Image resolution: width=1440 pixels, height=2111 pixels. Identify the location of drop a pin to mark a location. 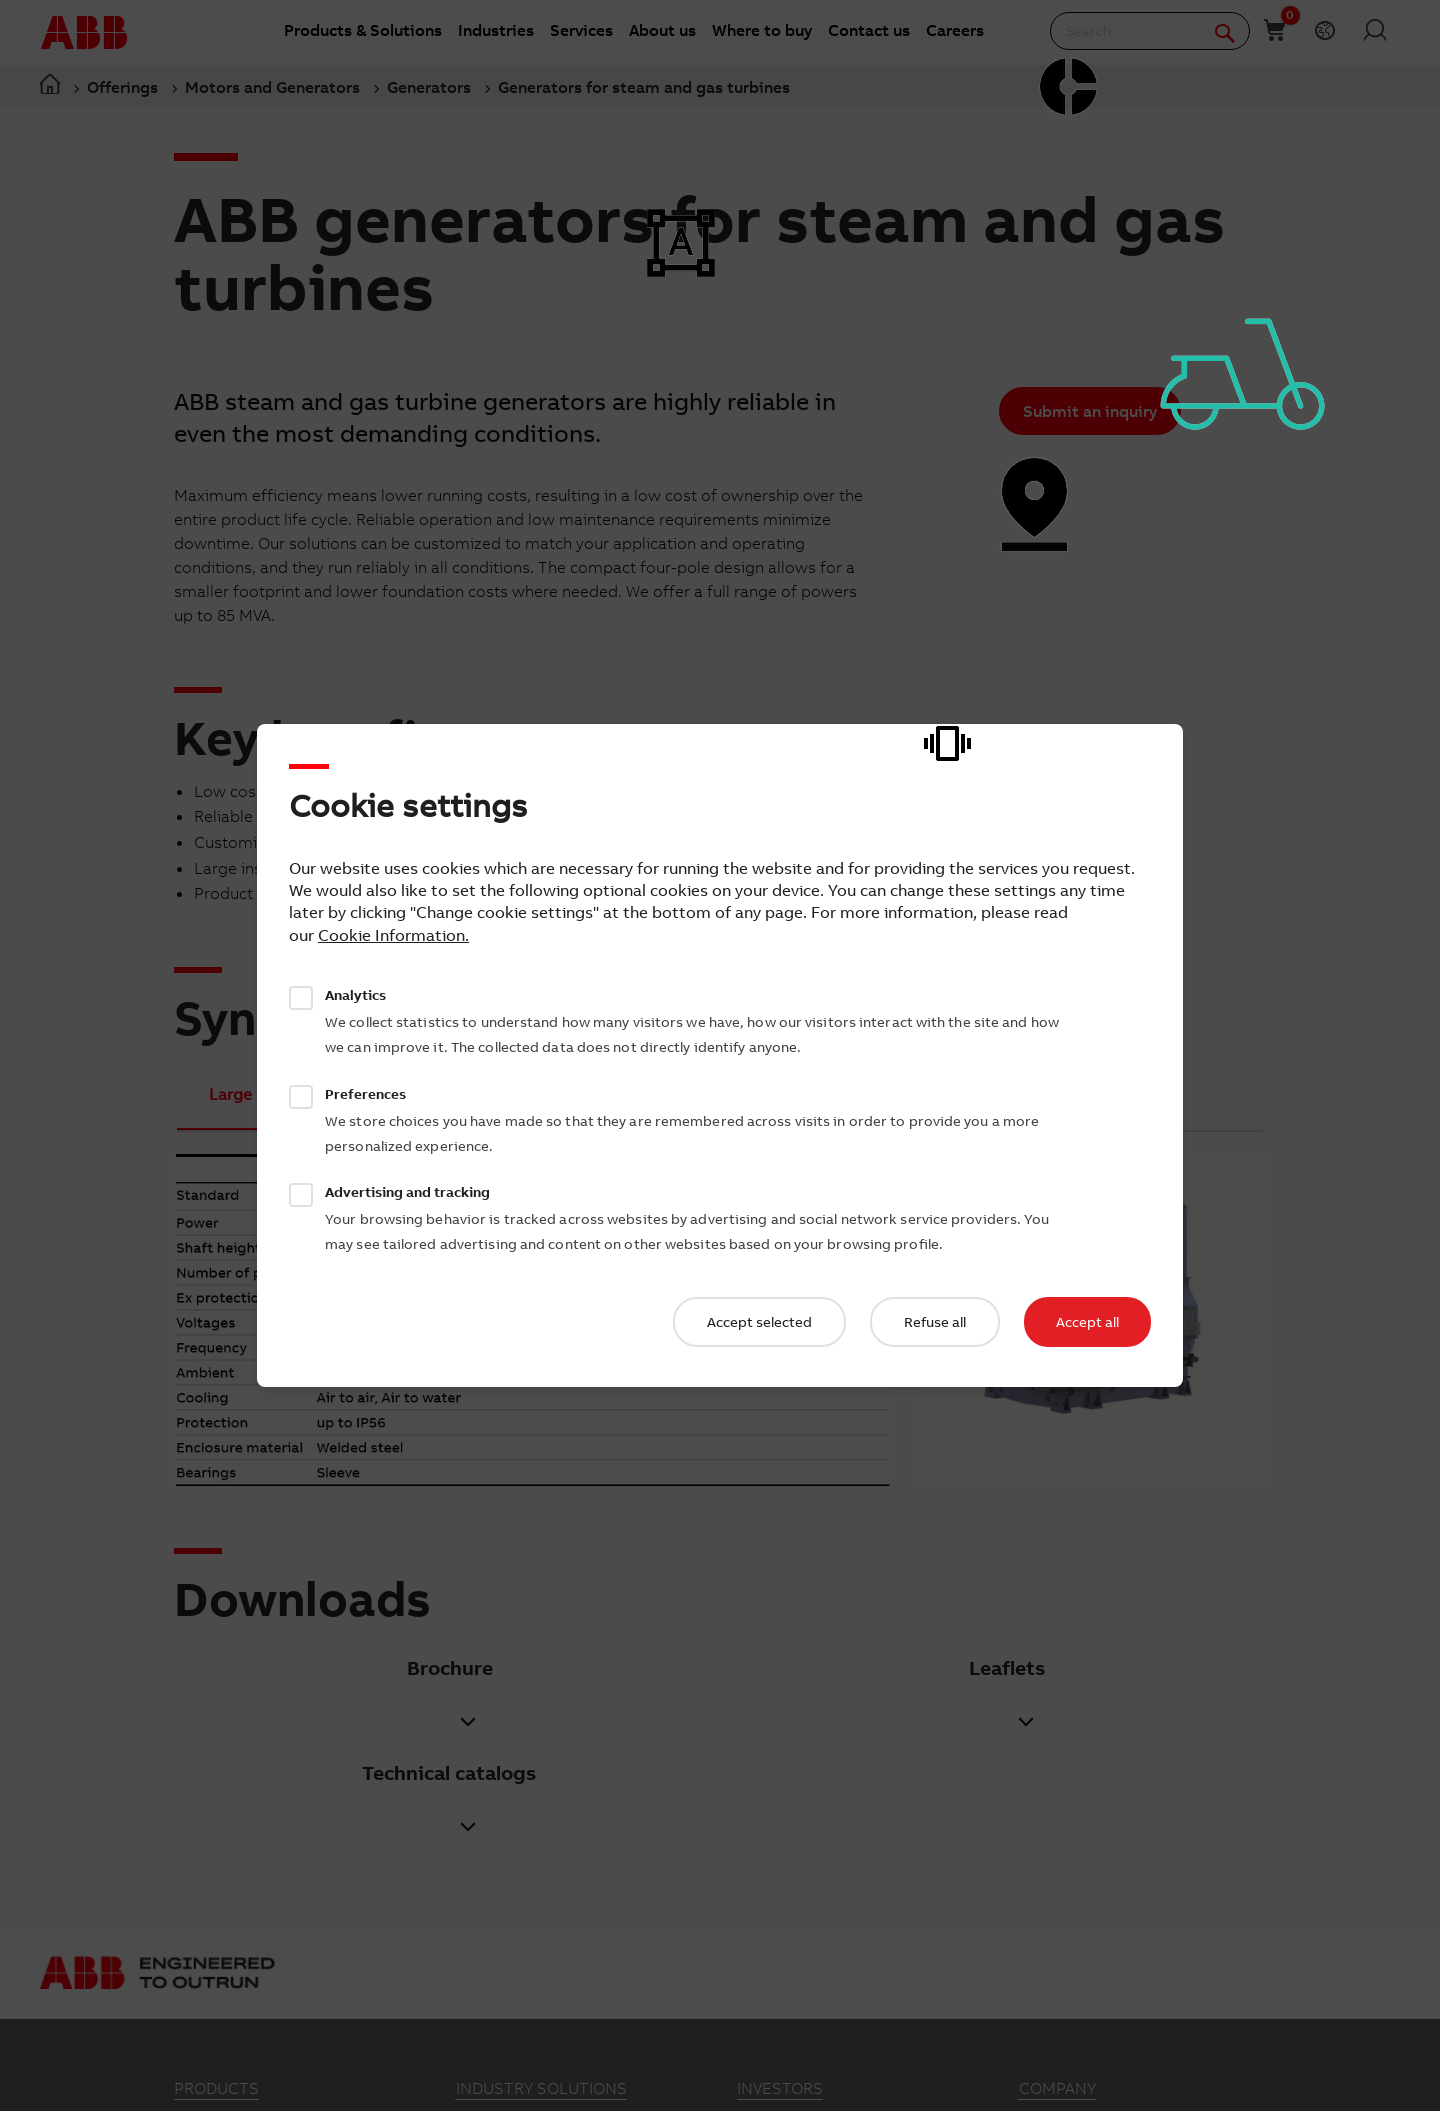
(1034, 504).